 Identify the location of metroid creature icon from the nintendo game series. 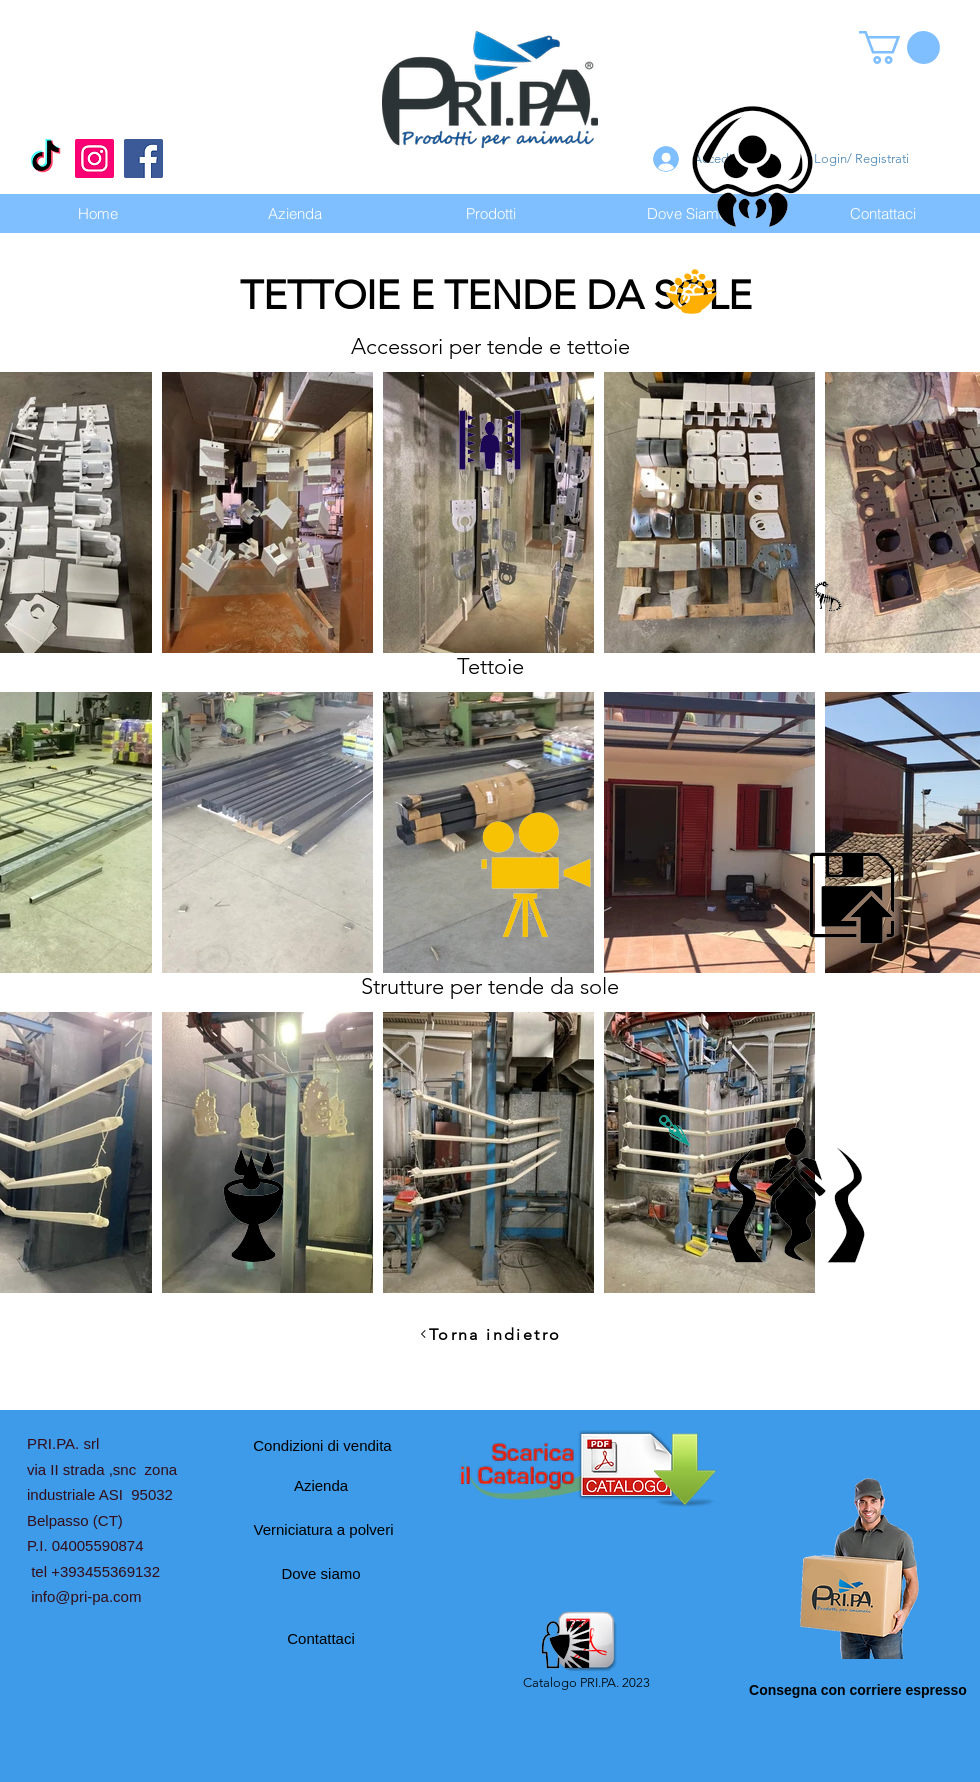
(752, 166).